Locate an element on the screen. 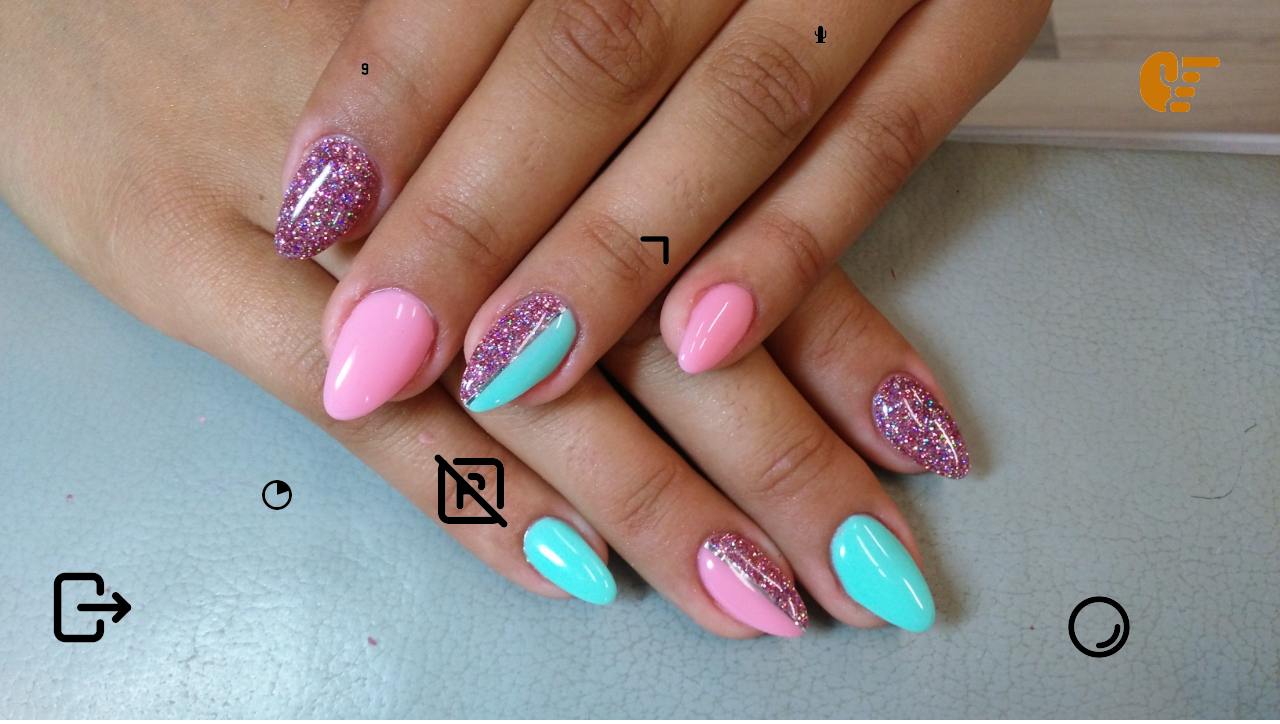  no parking available is located at coordinates (471, 491).